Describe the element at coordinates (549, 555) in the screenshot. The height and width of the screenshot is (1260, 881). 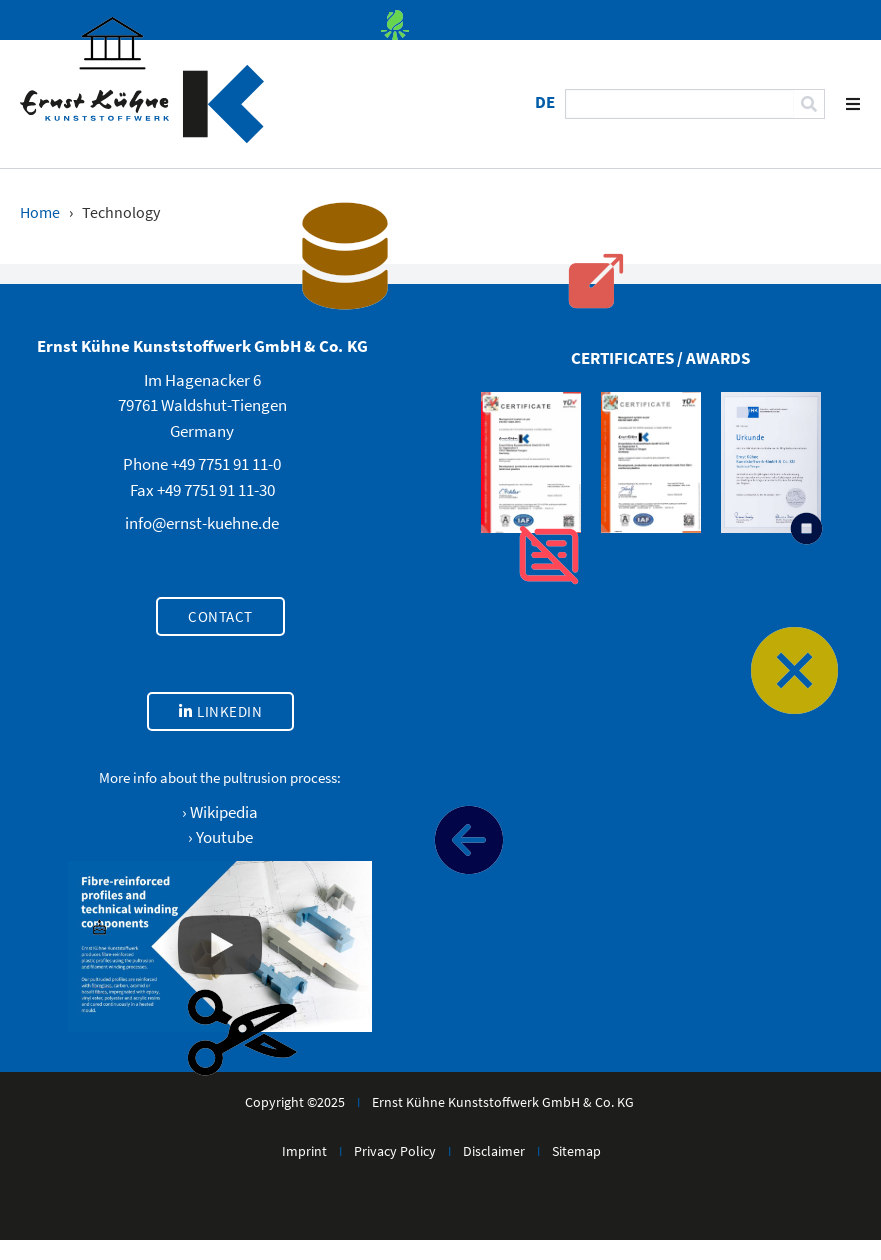
I see `article or document unavailable` at that location.